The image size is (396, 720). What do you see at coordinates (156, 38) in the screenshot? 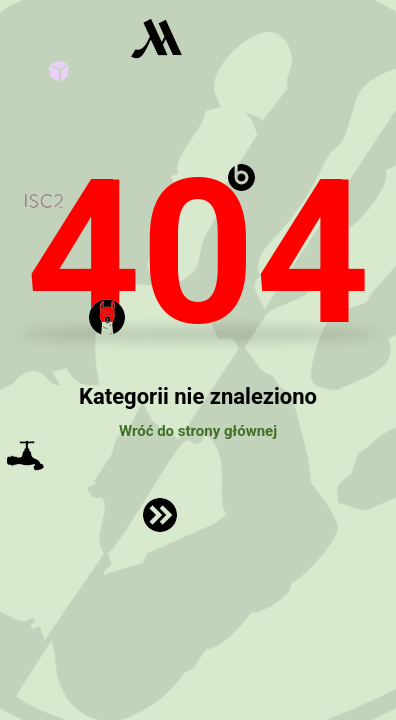
I see `open the Marriott hotel booking app` at bounding box center [156, 38].